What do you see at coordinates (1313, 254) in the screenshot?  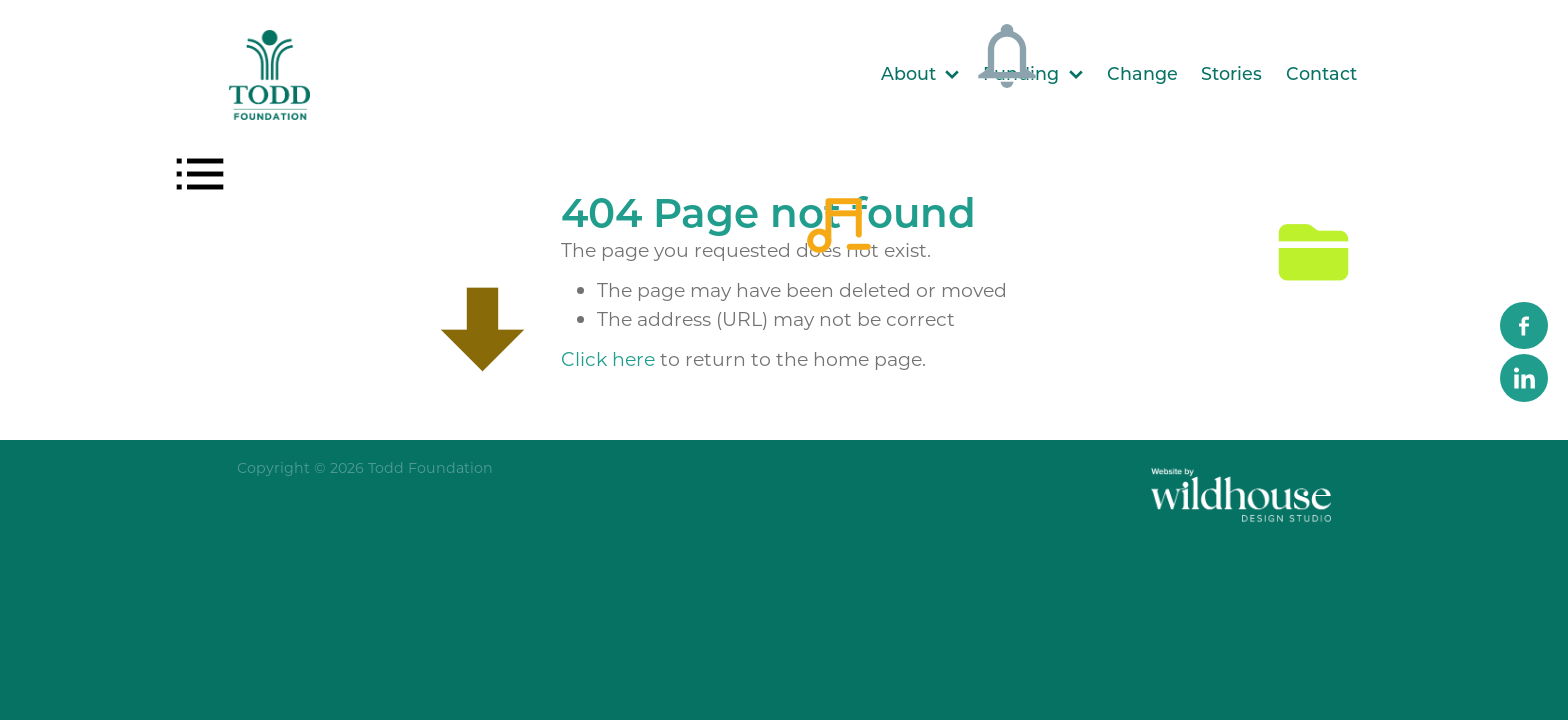 I see `access a closed or collapsed folder` at bounding box center [1313, 254].